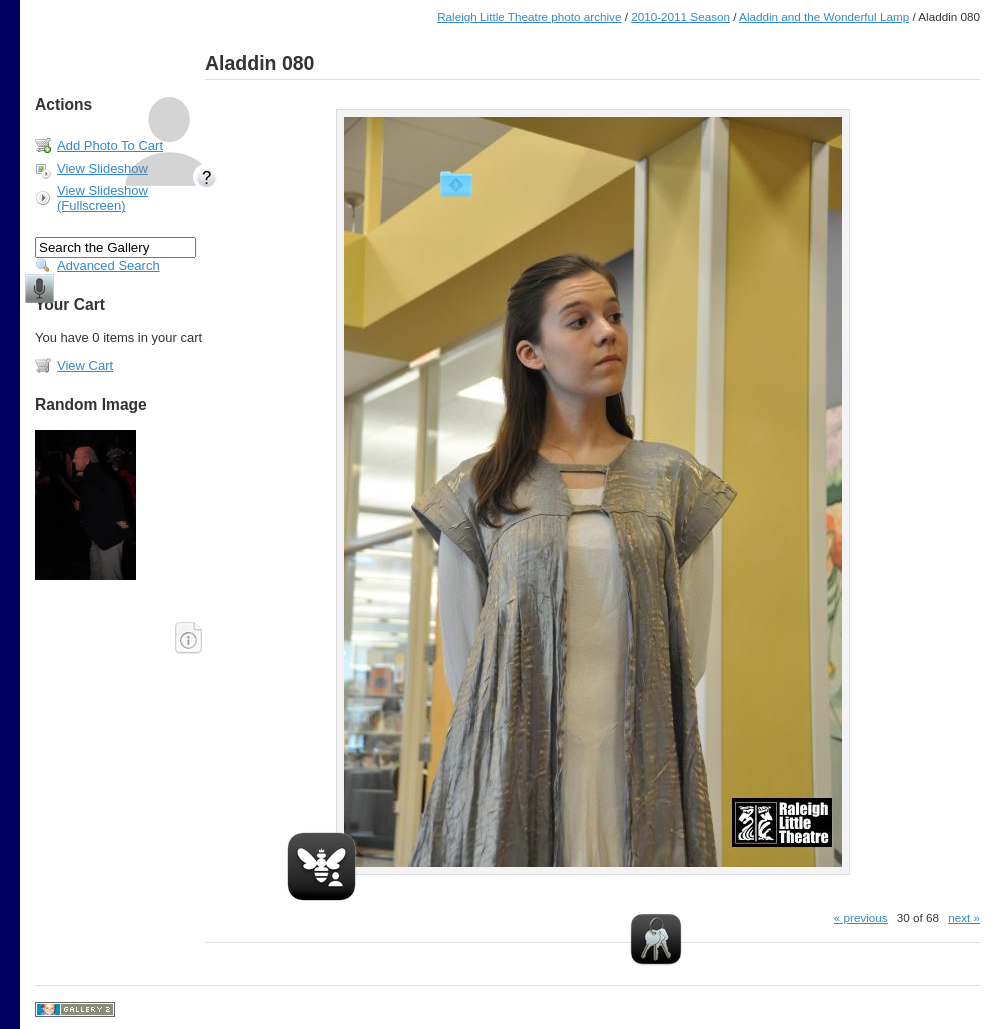 The image size is (995, 1029). What do you see at coordinates (169, 141) in the screenshot?
I see `unknown or unidentified user account` at bounding box center [169, 141].